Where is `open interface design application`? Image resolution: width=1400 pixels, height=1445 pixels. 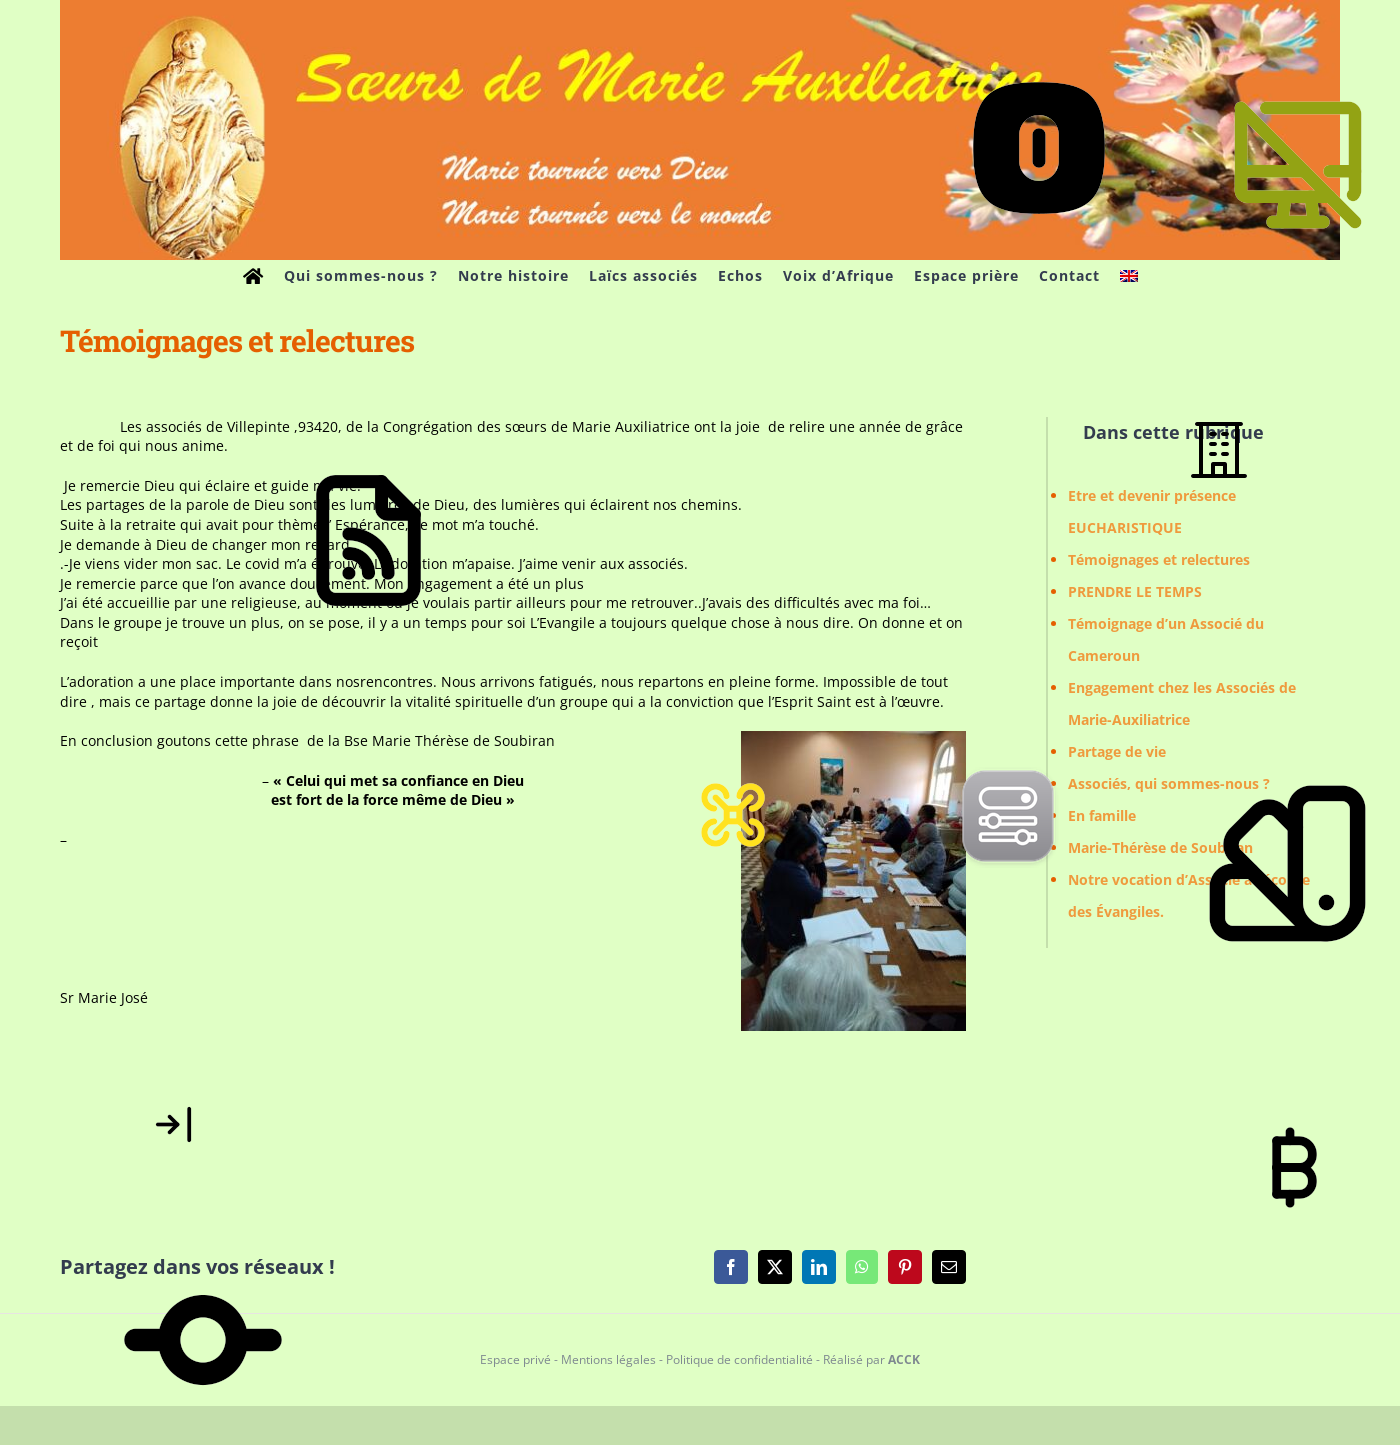 open interface design application is located at coordinates (1008, 816).